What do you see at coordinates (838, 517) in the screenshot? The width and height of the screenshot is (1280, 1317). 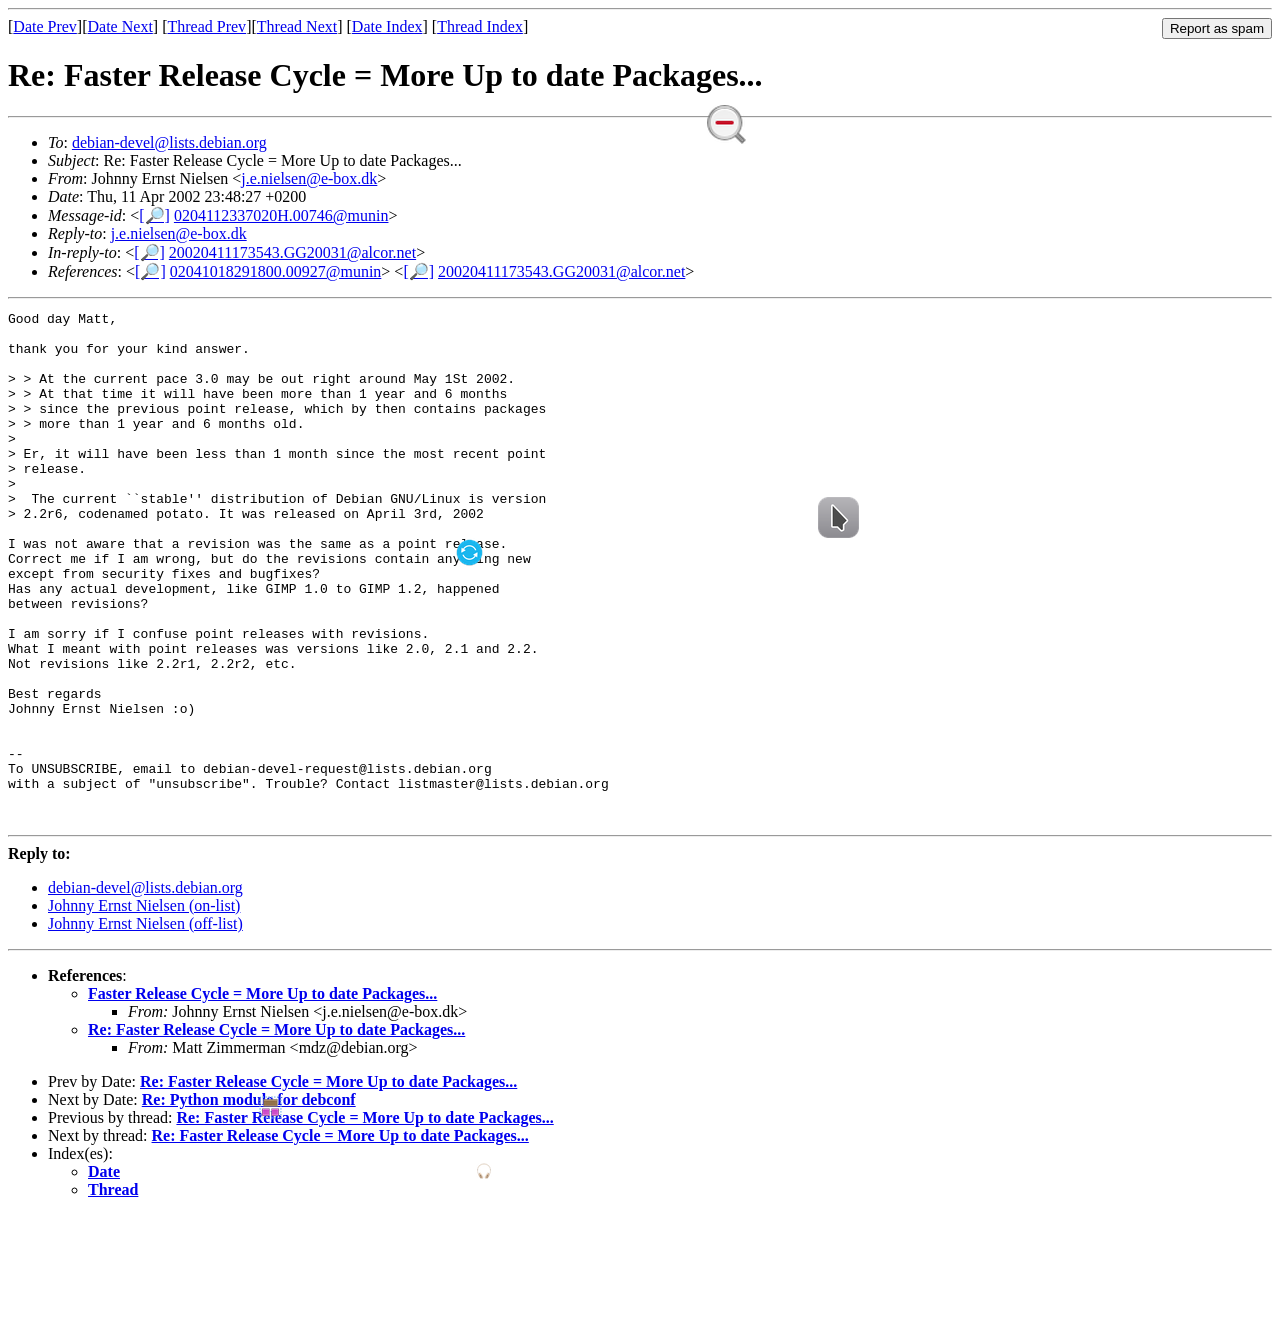 I see `open cursor preferences settings` at bounding box center [838, 517].